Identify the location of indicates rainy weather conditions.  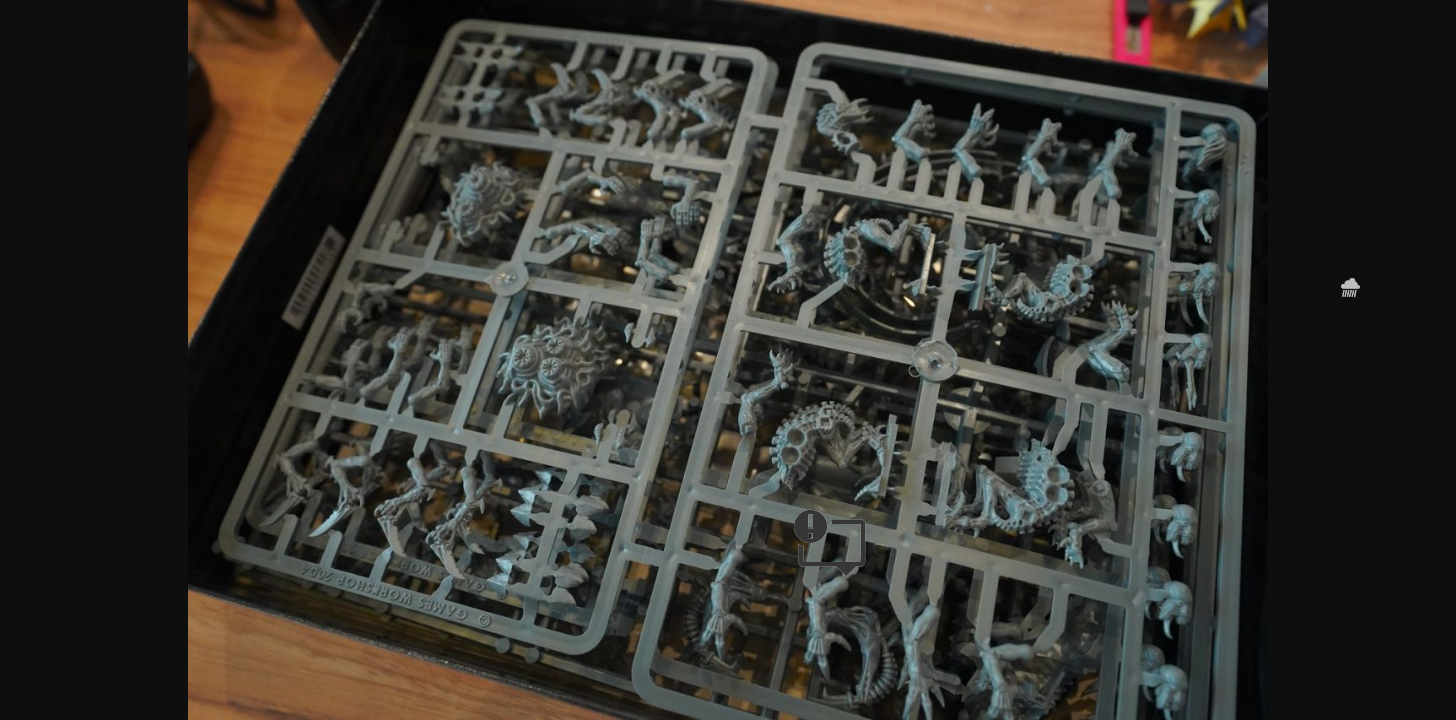
(1350, 287).